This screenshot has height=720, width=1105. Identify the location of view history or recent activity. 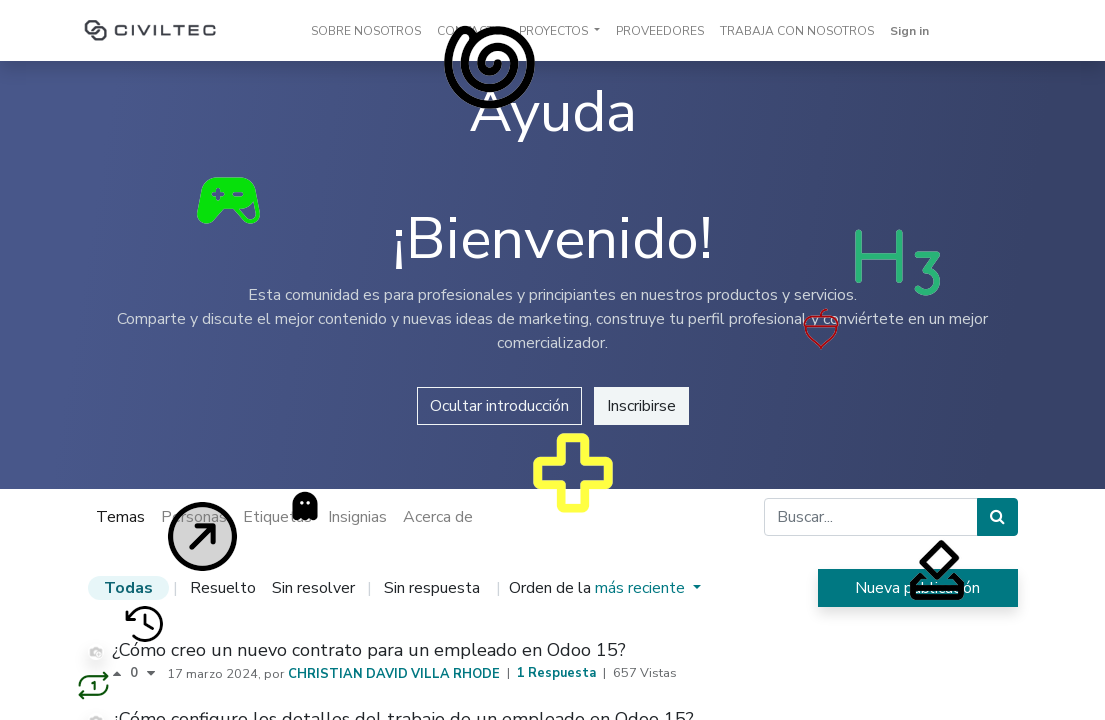
(145, 624).